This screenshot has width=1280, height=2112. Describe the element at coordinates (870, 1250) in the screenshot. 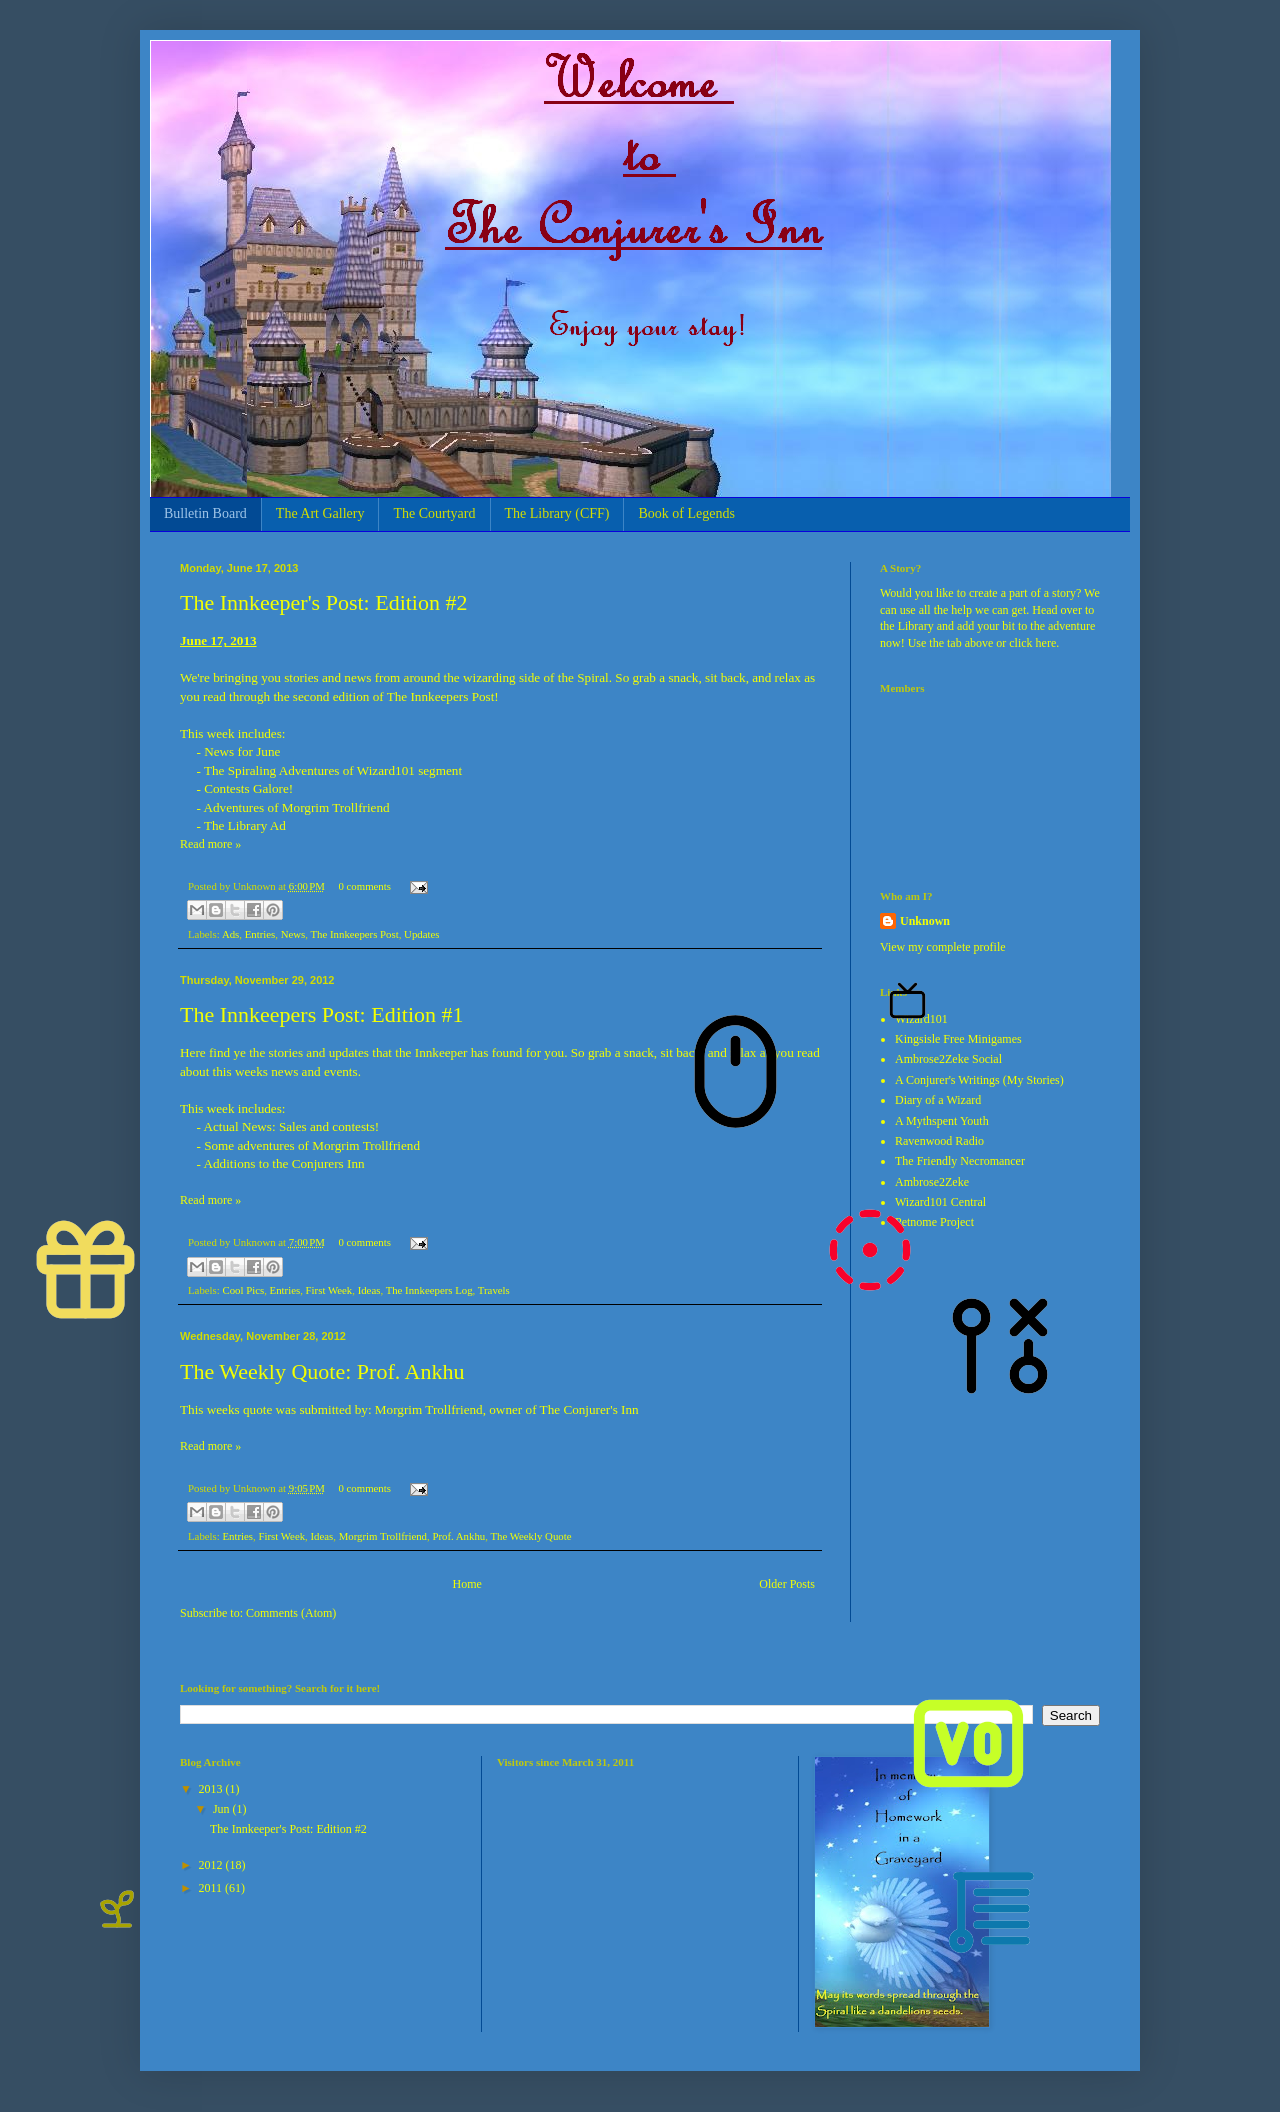

I see `set focus point or target area` at that location.